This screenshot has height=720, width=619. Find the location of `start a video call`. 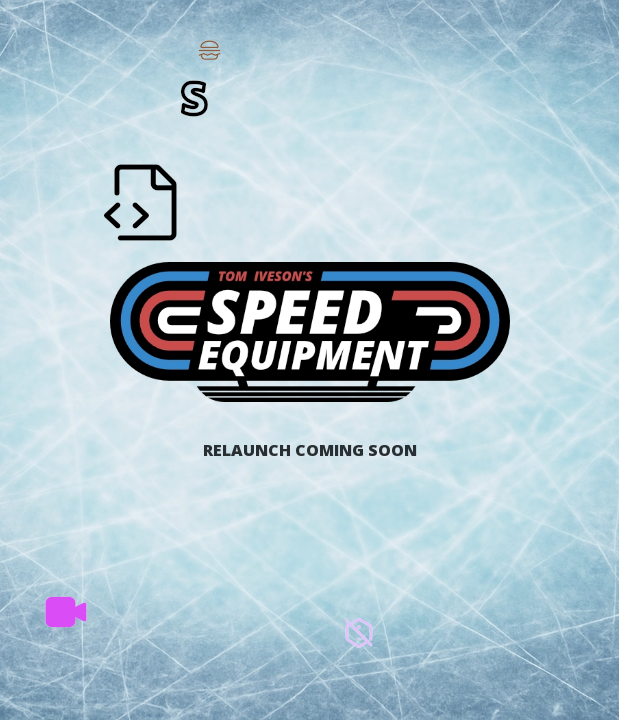

start a video call is located at coordinates (67, 612).